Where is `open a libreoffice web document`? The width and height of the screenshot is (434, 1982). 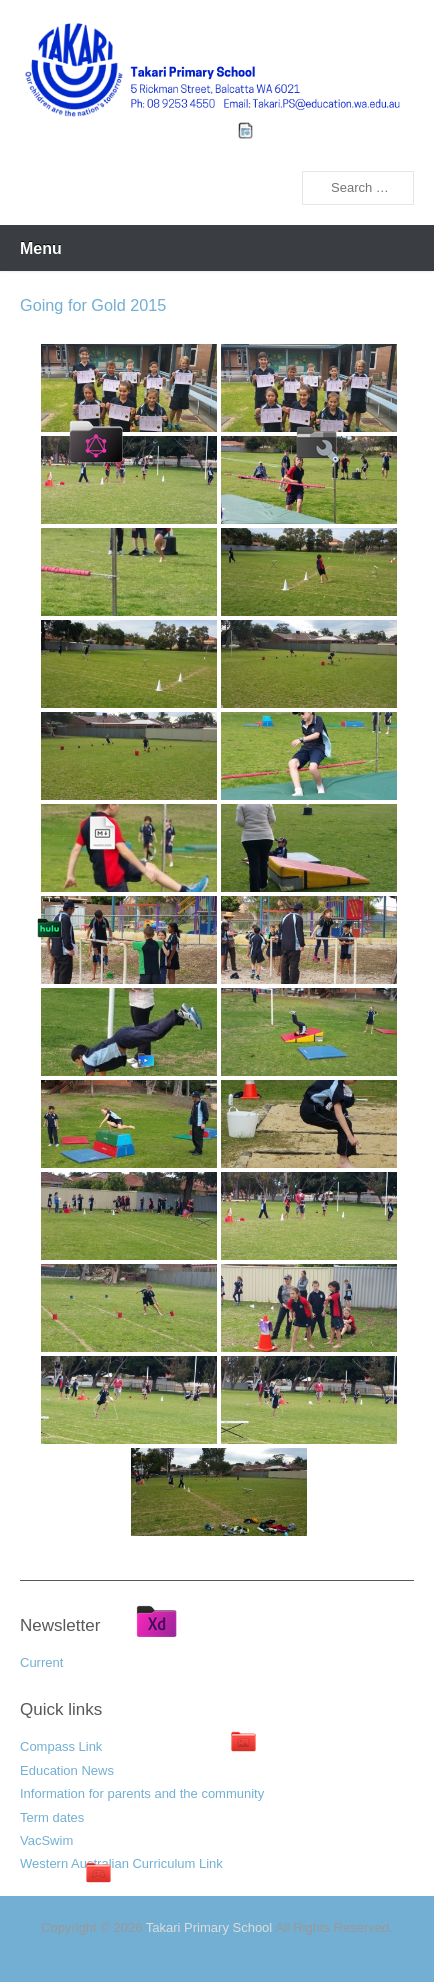 open a libreoffice web document is located at coordinates (245, 130).